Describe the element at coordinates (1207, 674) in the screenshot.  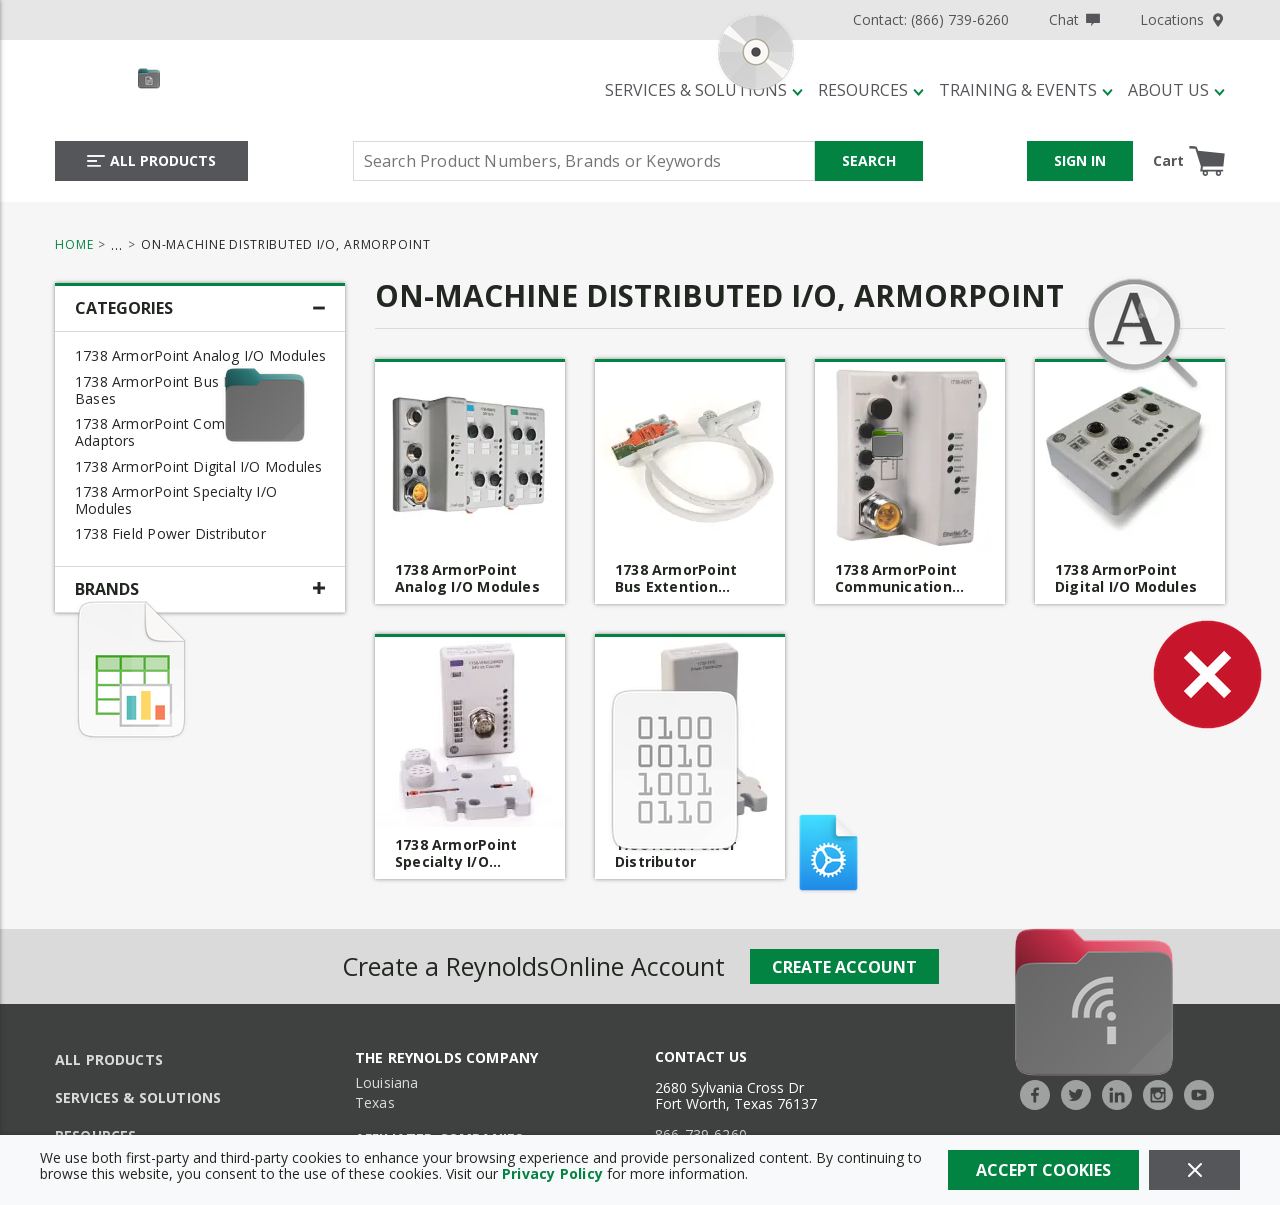
I see `cancel or clear a calculation` at that location.